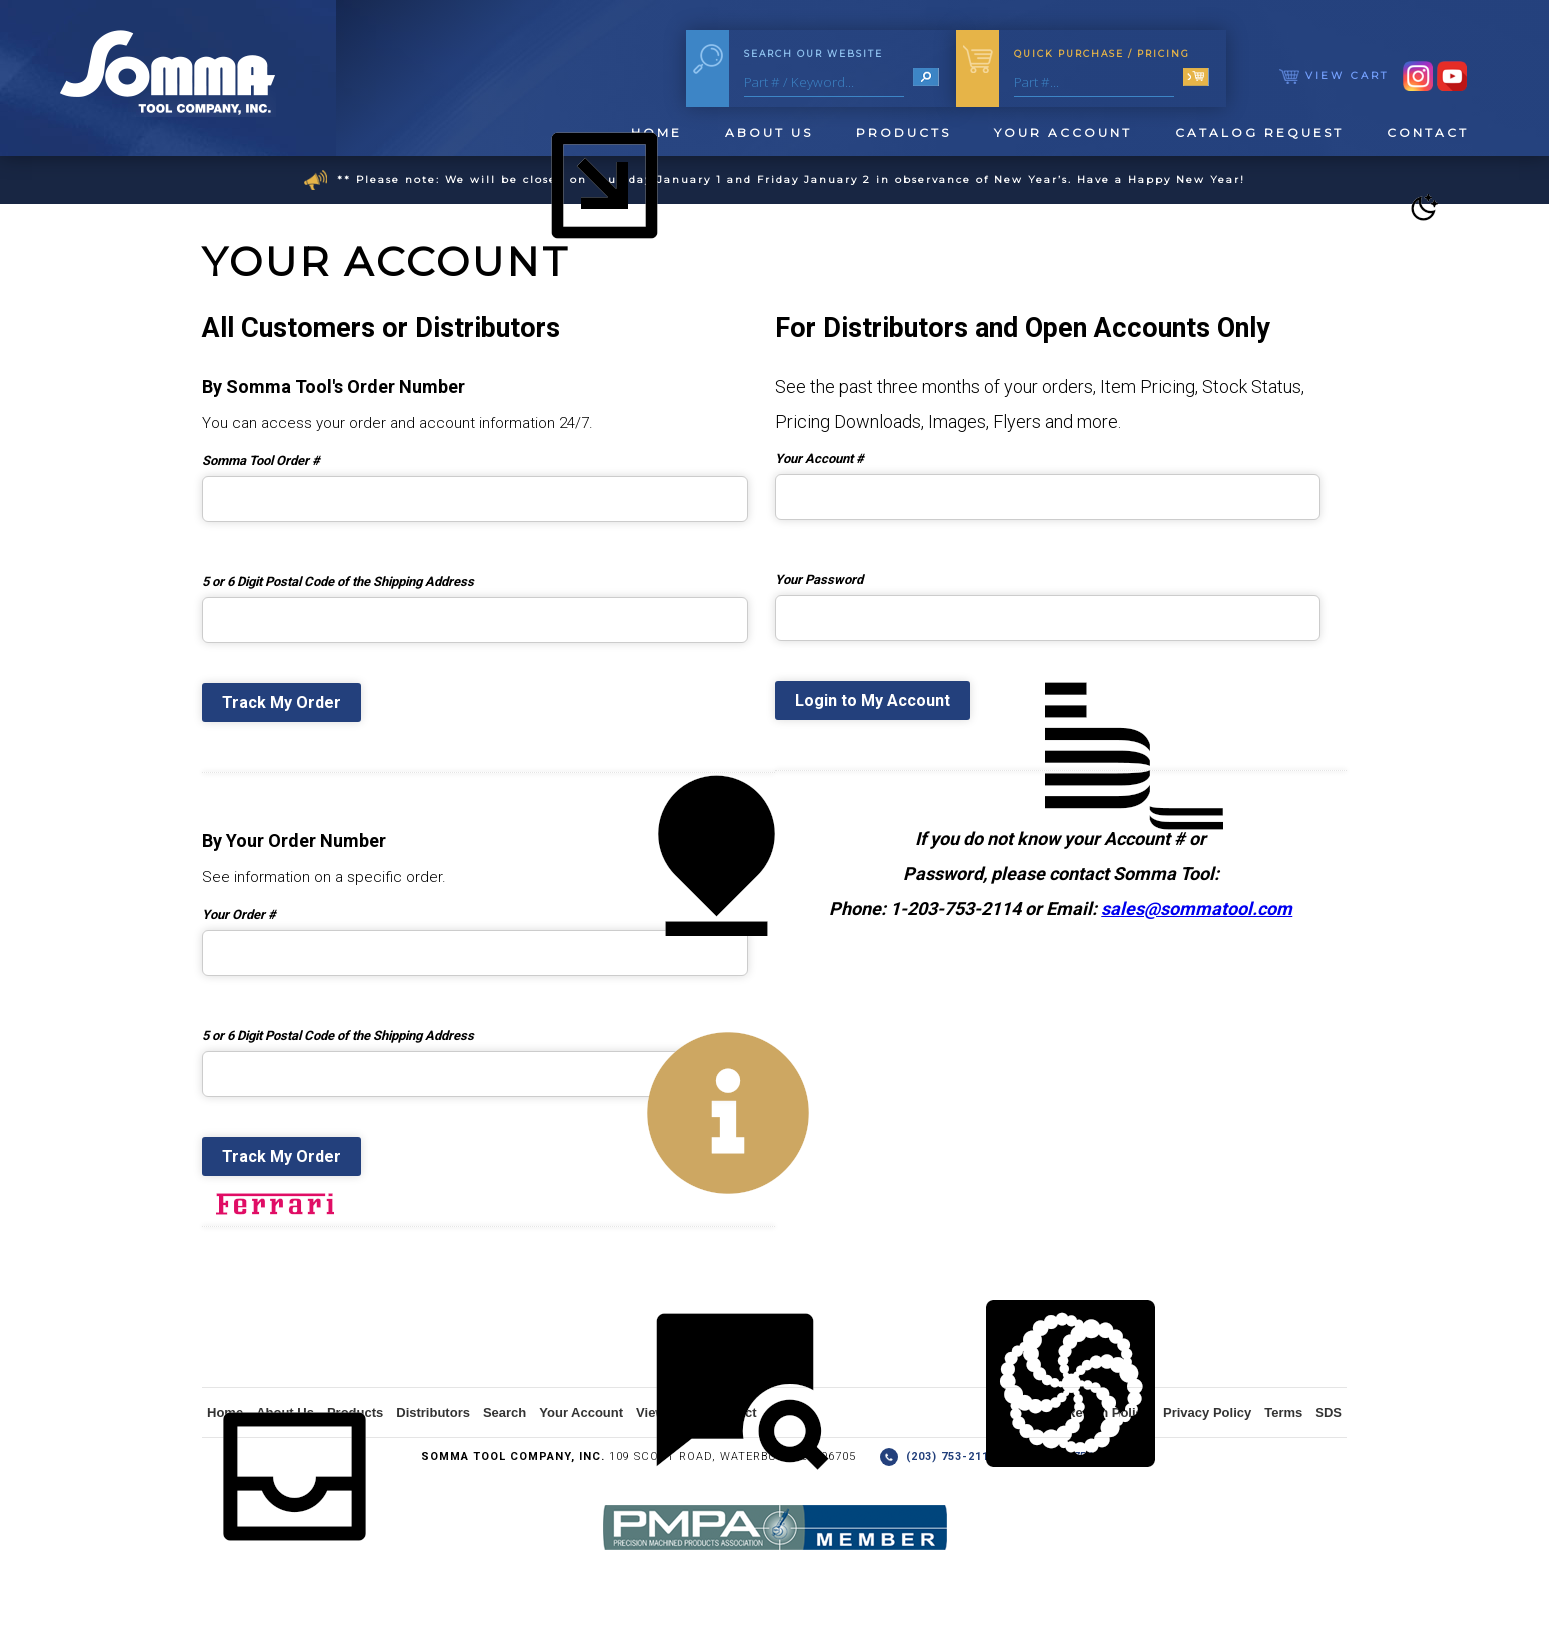 The image size is (1549, 1638). What do you see at coordinates (1134, 756) in the screenshot?
I see `BEM (Block Element Modifier) methodology logo` at bounding box center [1134, 756].